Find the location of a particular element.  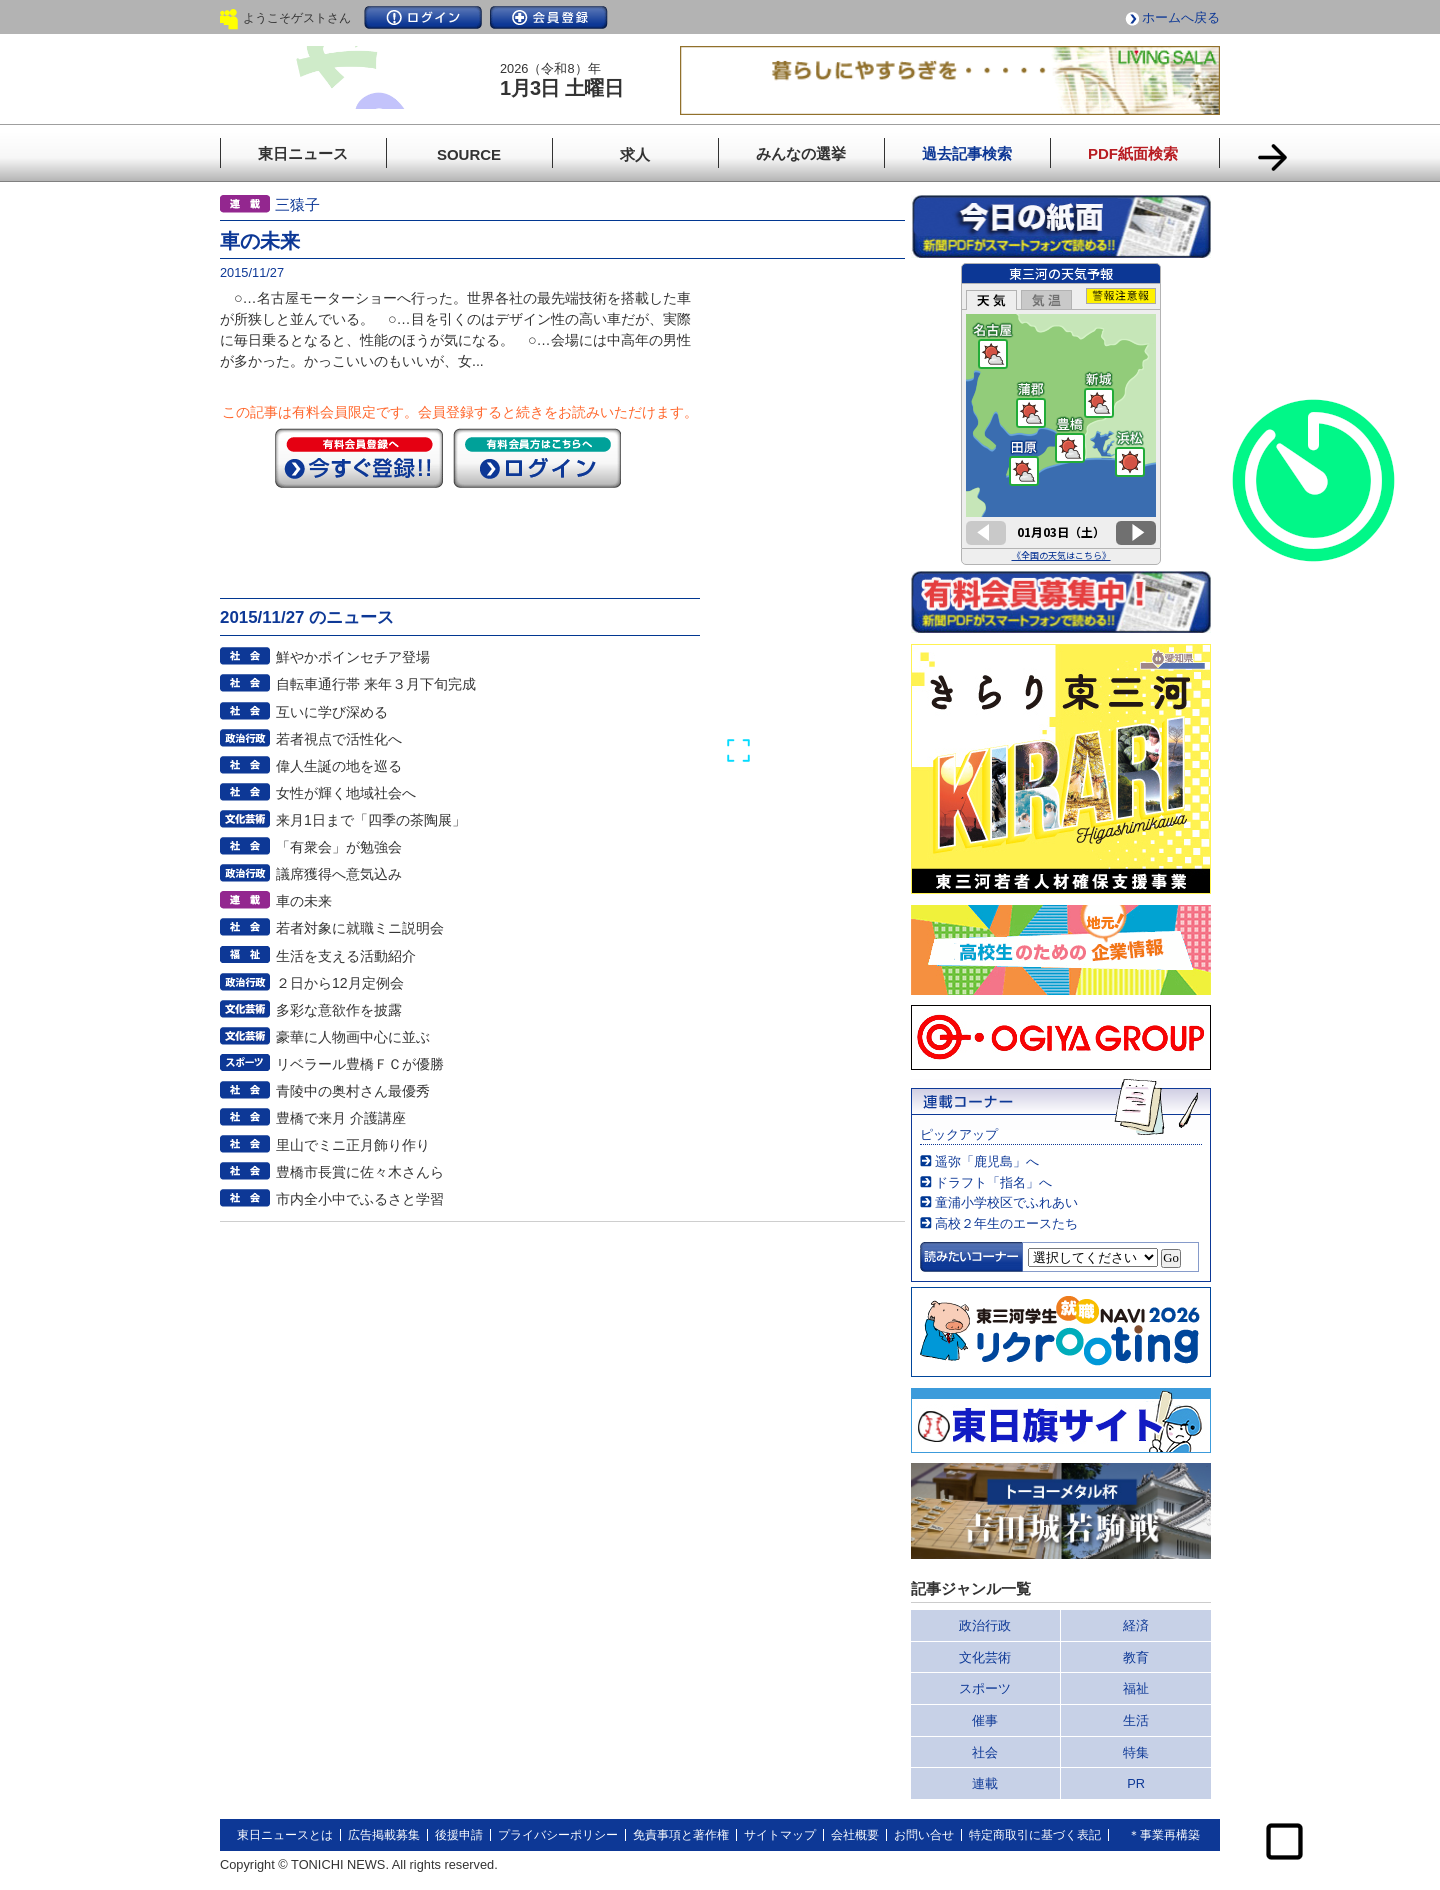

set or start a timer is located at coordinates (1313, 480).